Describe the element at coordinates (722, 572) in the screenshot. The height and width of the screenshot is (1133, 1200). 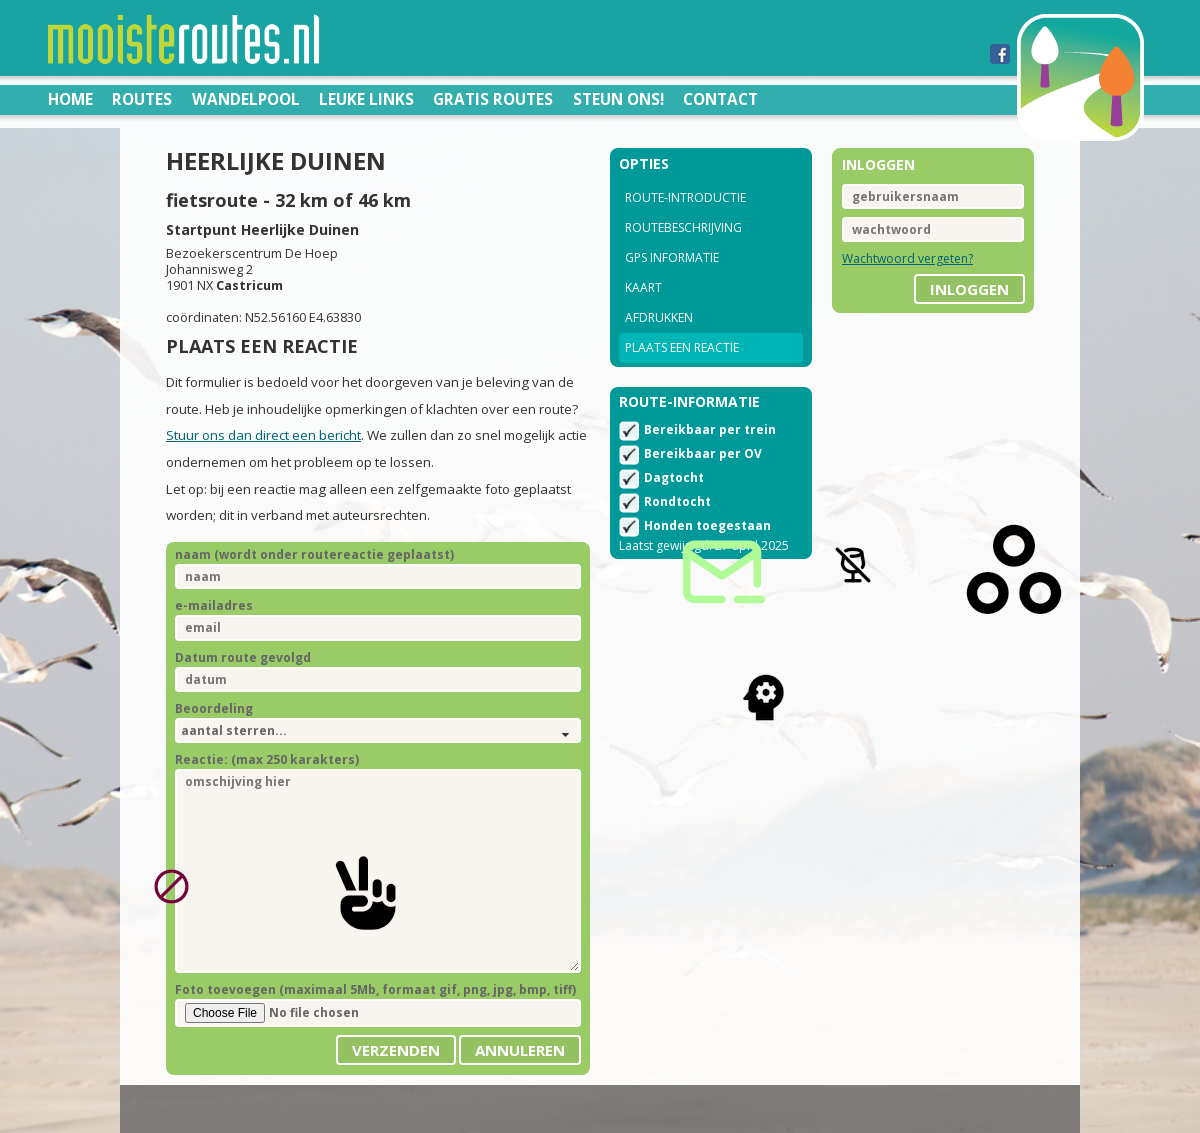
I see `remove an email from your inbox` at that location.